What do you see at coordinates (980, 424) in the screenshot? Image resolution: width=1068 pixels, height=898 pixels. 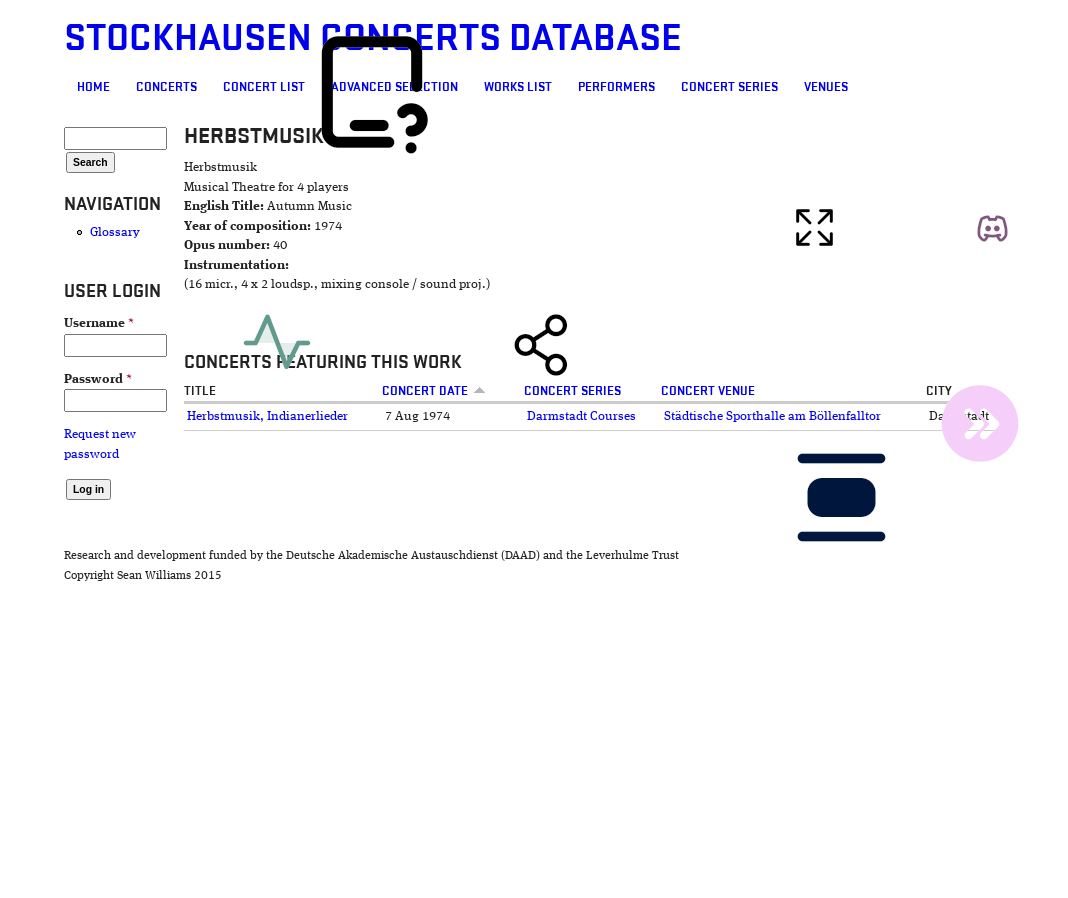 I see `skip forward or advance to next item` at bounding box center [980, 424].